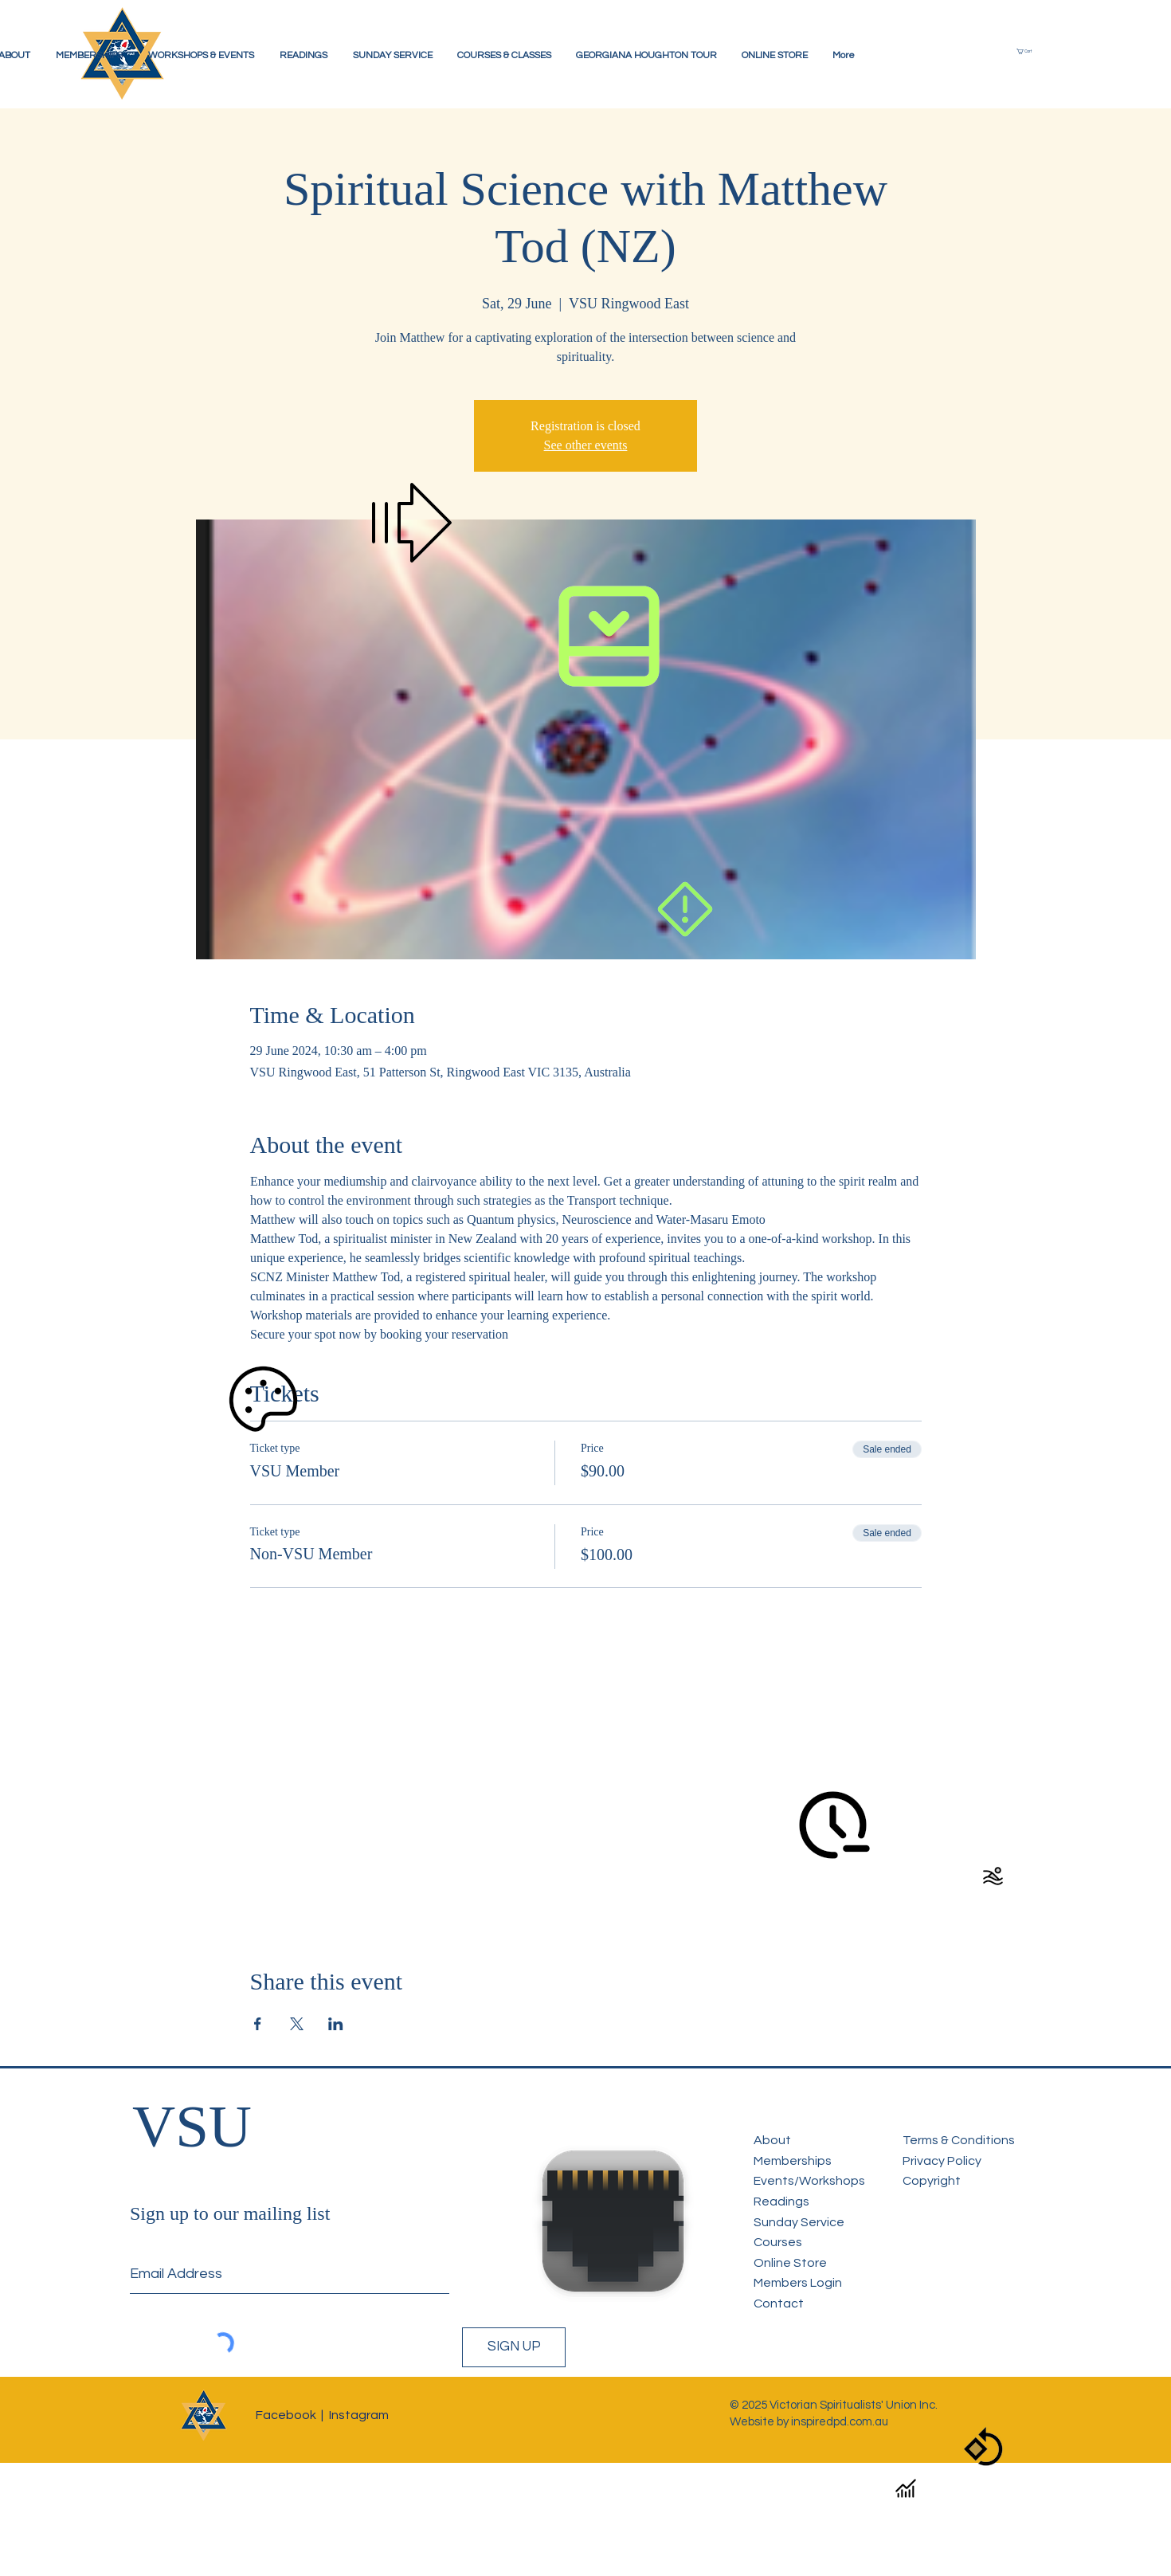  What do you see at coordinates (832, 1825) in the screenshot?
I see `remove time or reduce duration` at bounding box center [832, 1825].